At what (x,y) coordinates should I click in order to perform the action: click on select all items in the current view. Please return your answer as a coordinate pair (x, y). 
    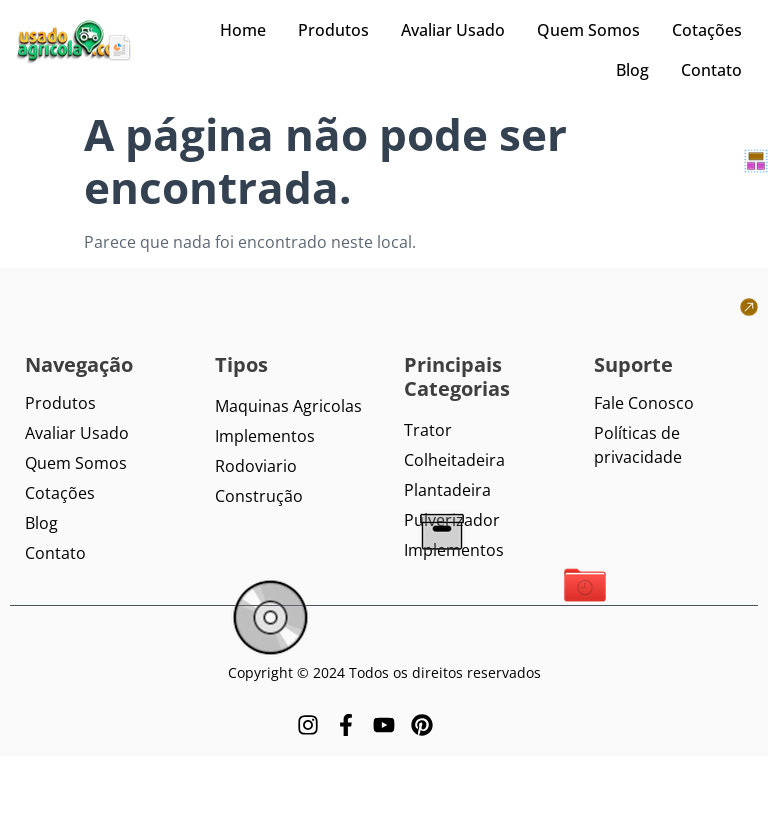
    Looking at the image, I should click on (756, 161).